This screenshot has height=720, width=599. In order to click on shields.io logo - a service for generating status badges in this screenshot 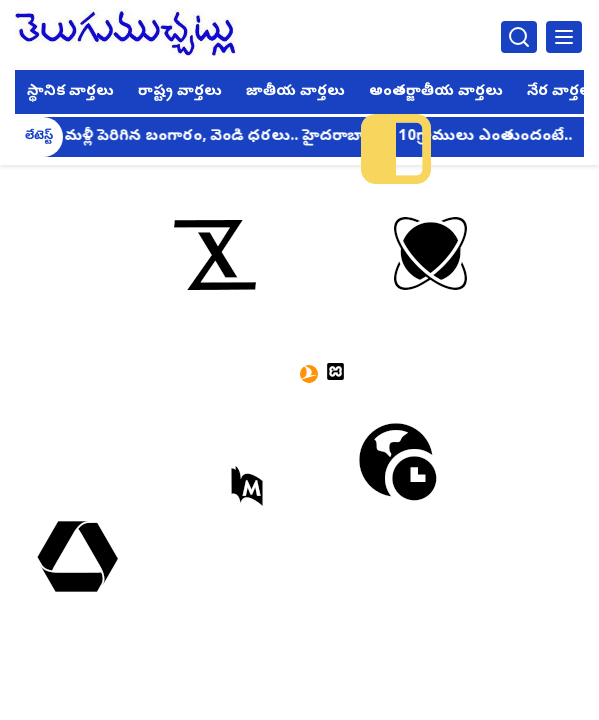, I will do `click(396, 149)`.